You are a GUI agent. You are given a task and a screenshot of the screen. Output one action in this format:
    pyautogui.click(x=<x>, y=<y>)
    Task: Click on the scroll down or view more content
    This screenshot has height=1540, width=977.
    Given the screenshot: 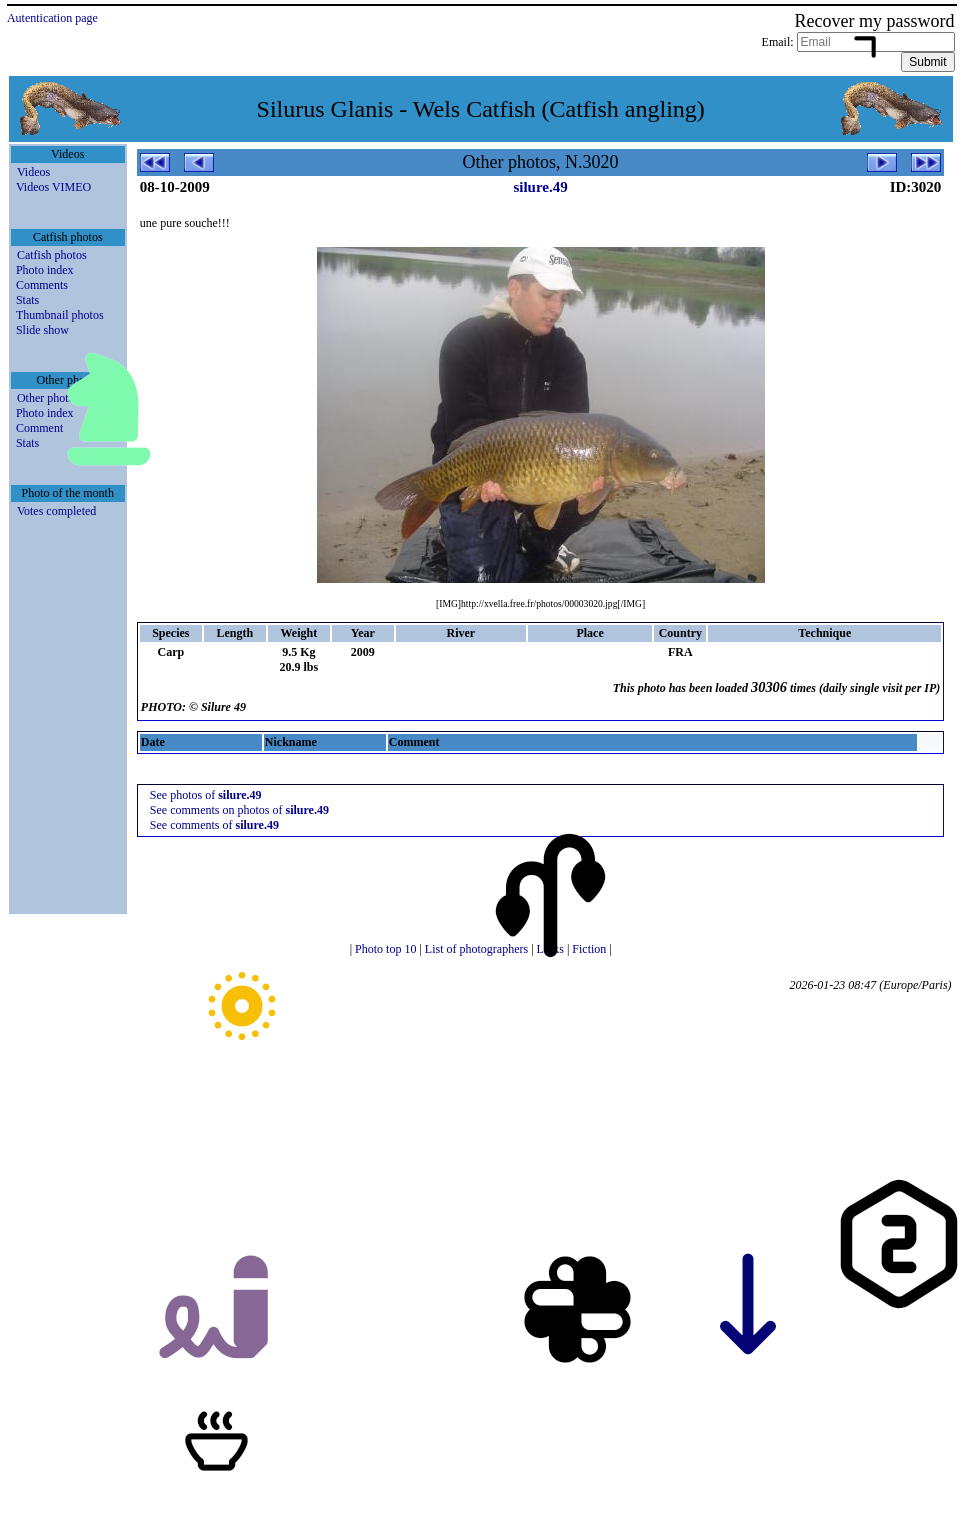 What is the action you would take?
    pyautogui.click(x=748, y=1304)
    